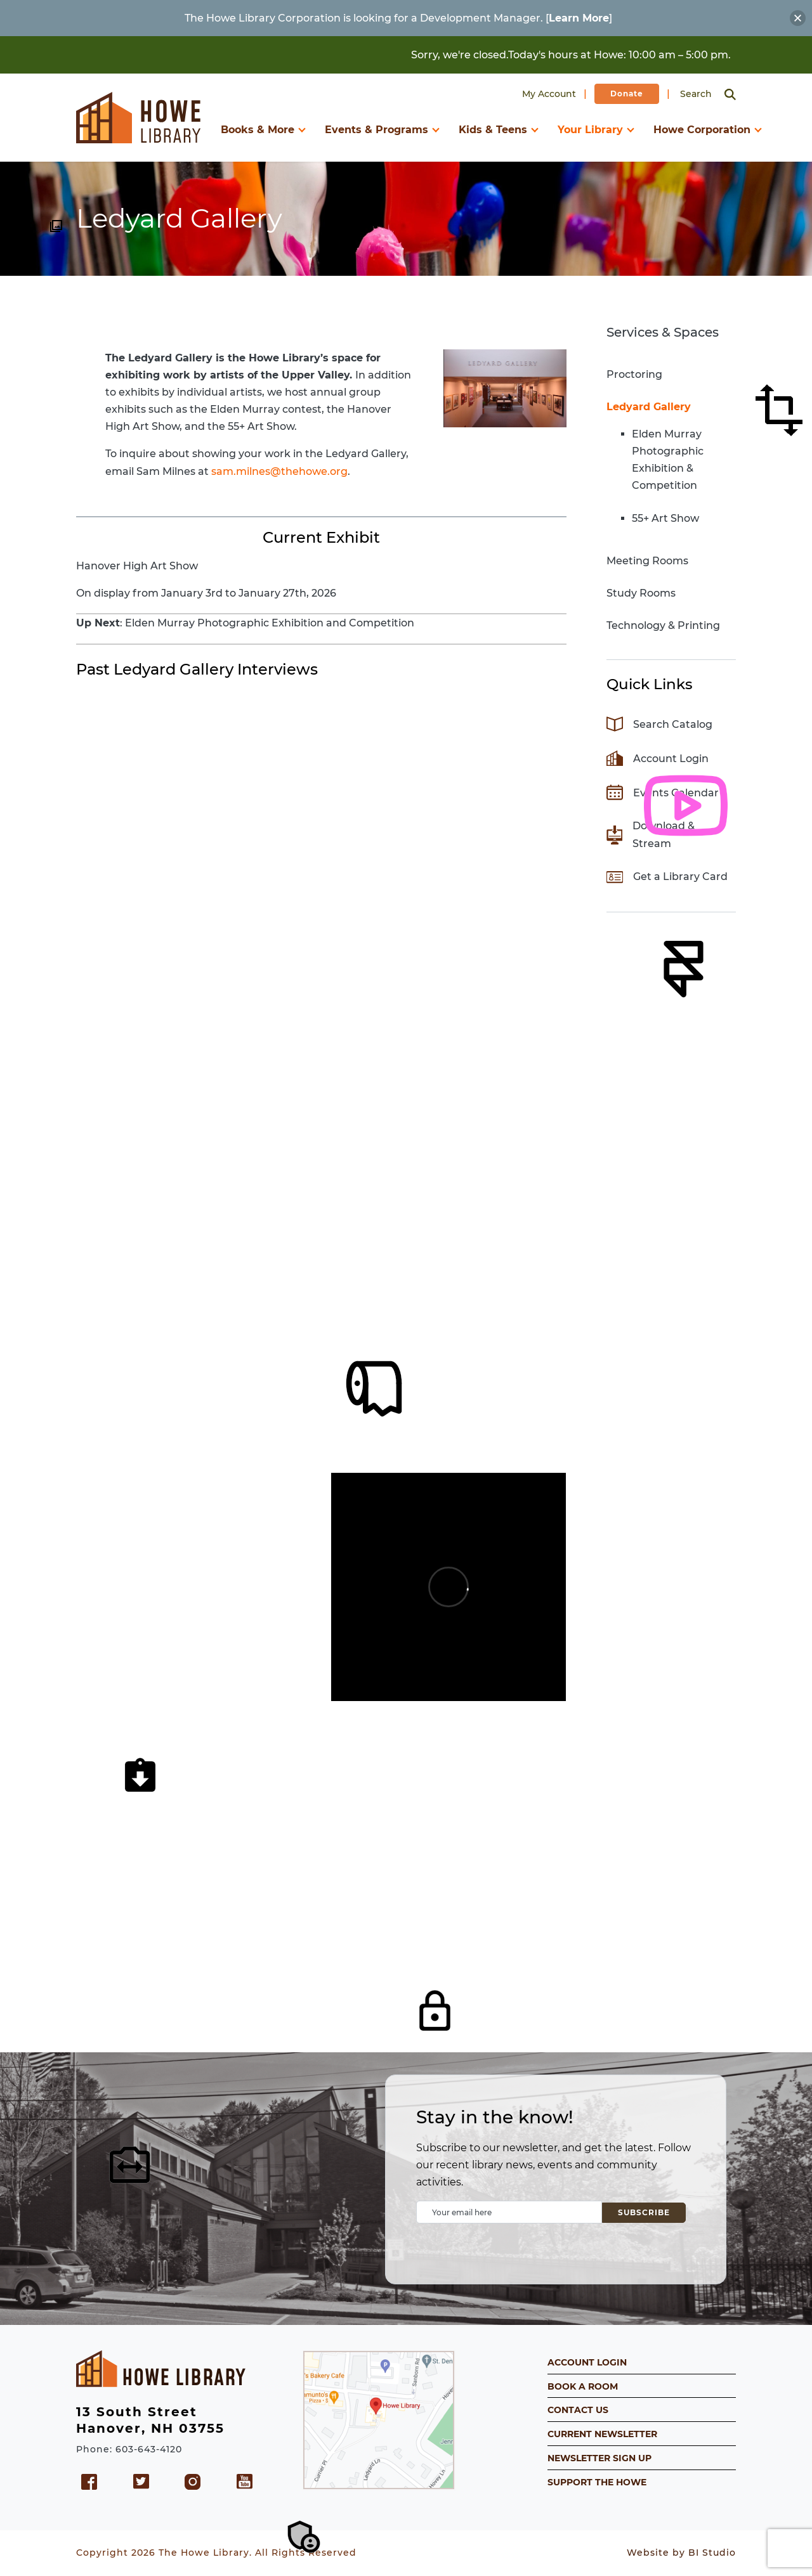 Image resolution: width=812 pixels, height=2576 pixels. What do you see at coordinates (683, 969) in the screenshot?
I see `open Framer design tool` at bounding box center [683, 969].